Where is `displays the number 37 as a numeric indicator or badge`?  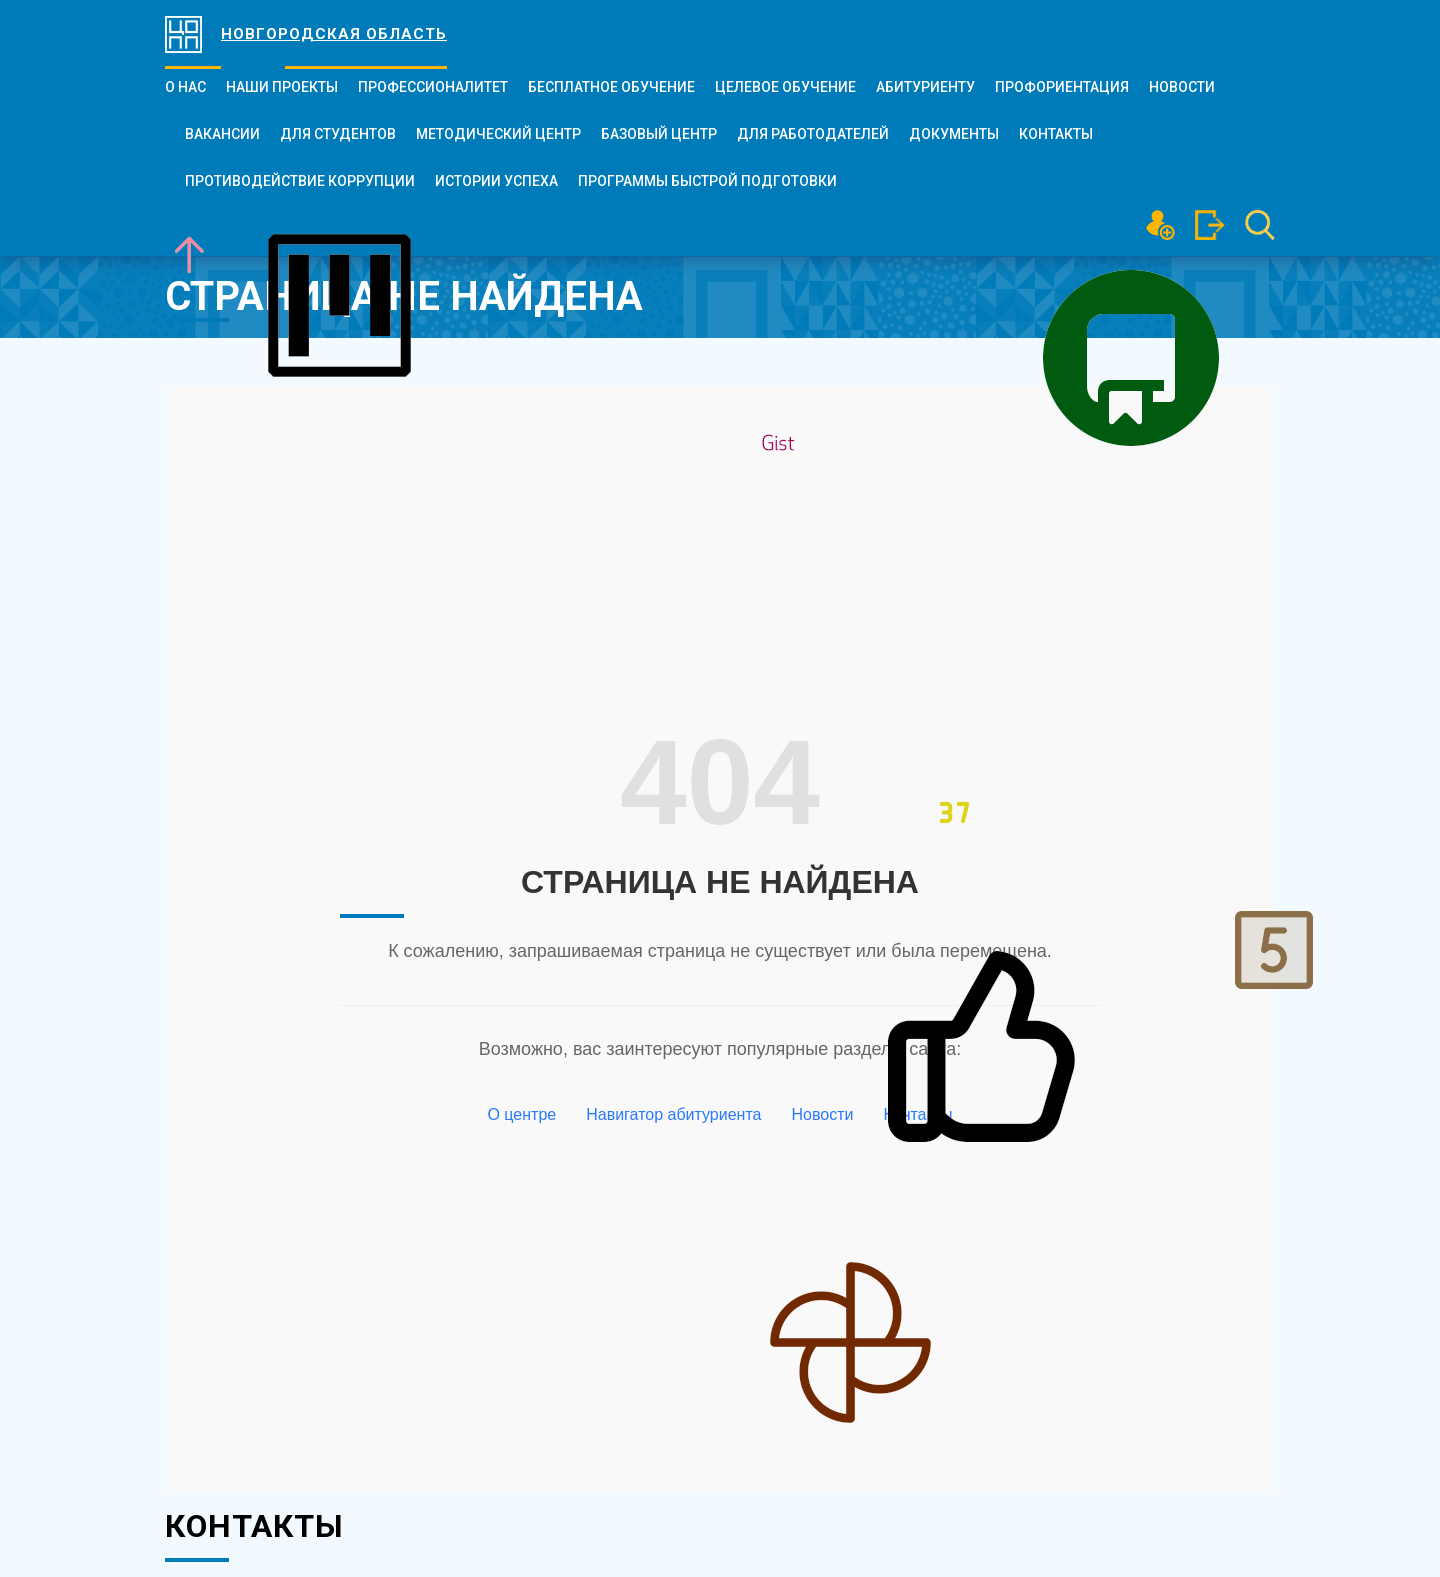
displays the number 37 as a numeric indicator or badge is located at coordinates (954, 812).